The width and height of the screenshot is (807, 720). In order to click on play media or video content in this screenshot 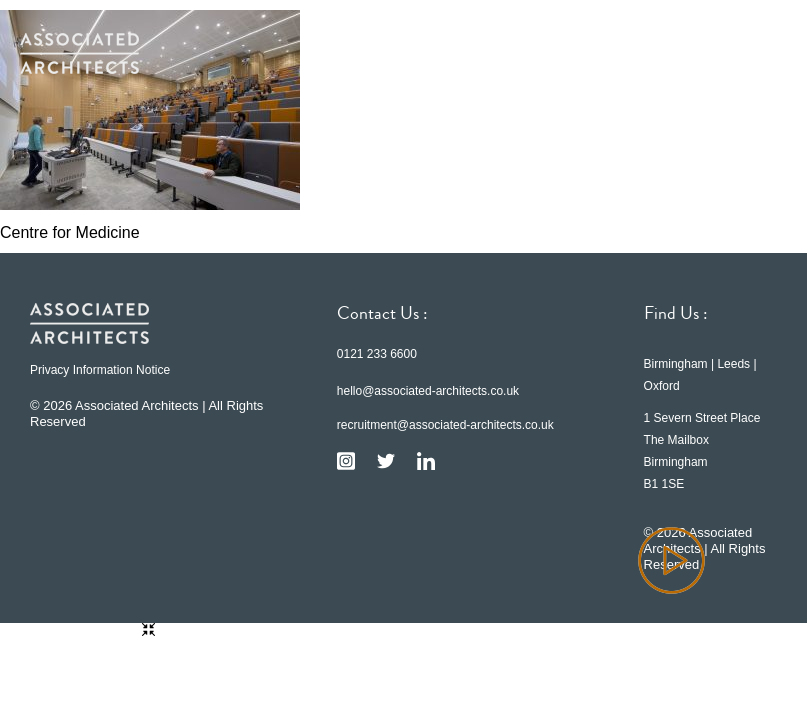, I will do `click(671, 560)`.